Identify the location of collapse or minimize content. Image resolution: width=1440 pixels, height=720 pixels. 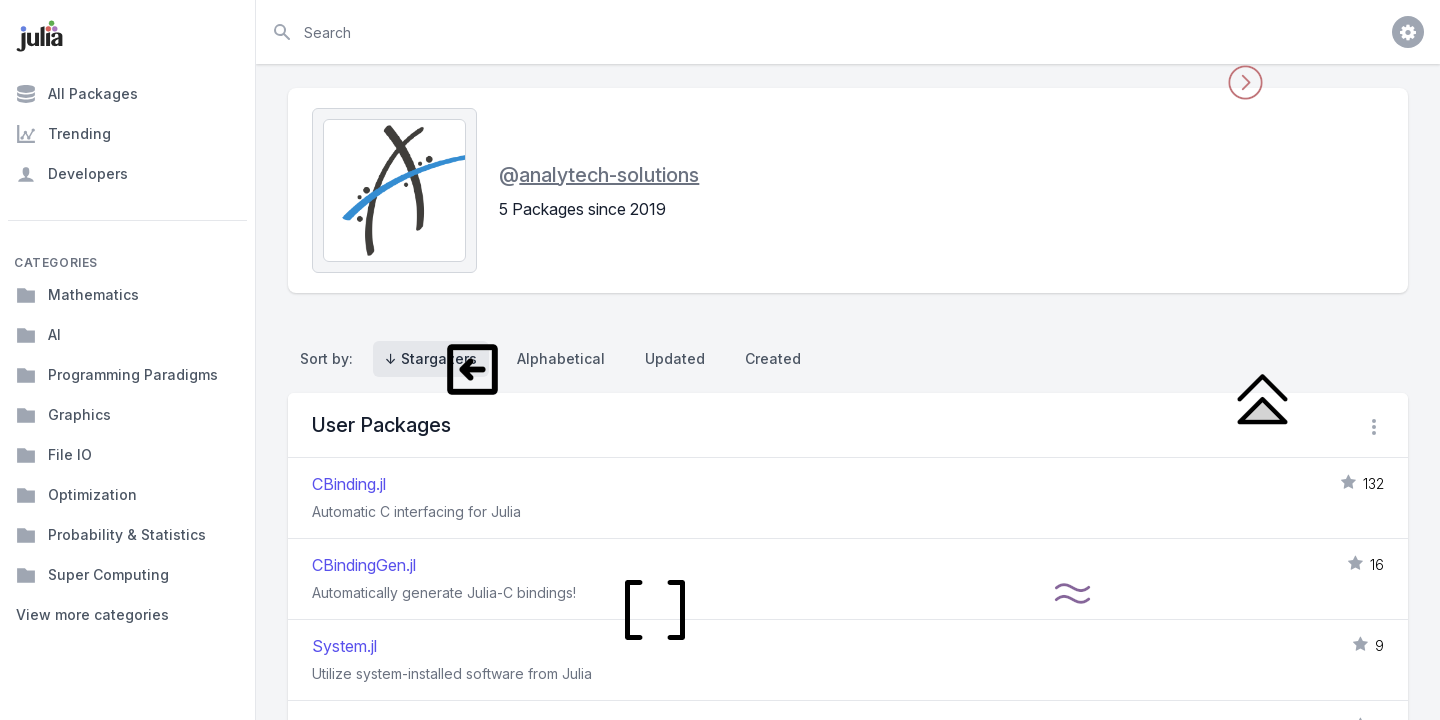
(1262, 401).